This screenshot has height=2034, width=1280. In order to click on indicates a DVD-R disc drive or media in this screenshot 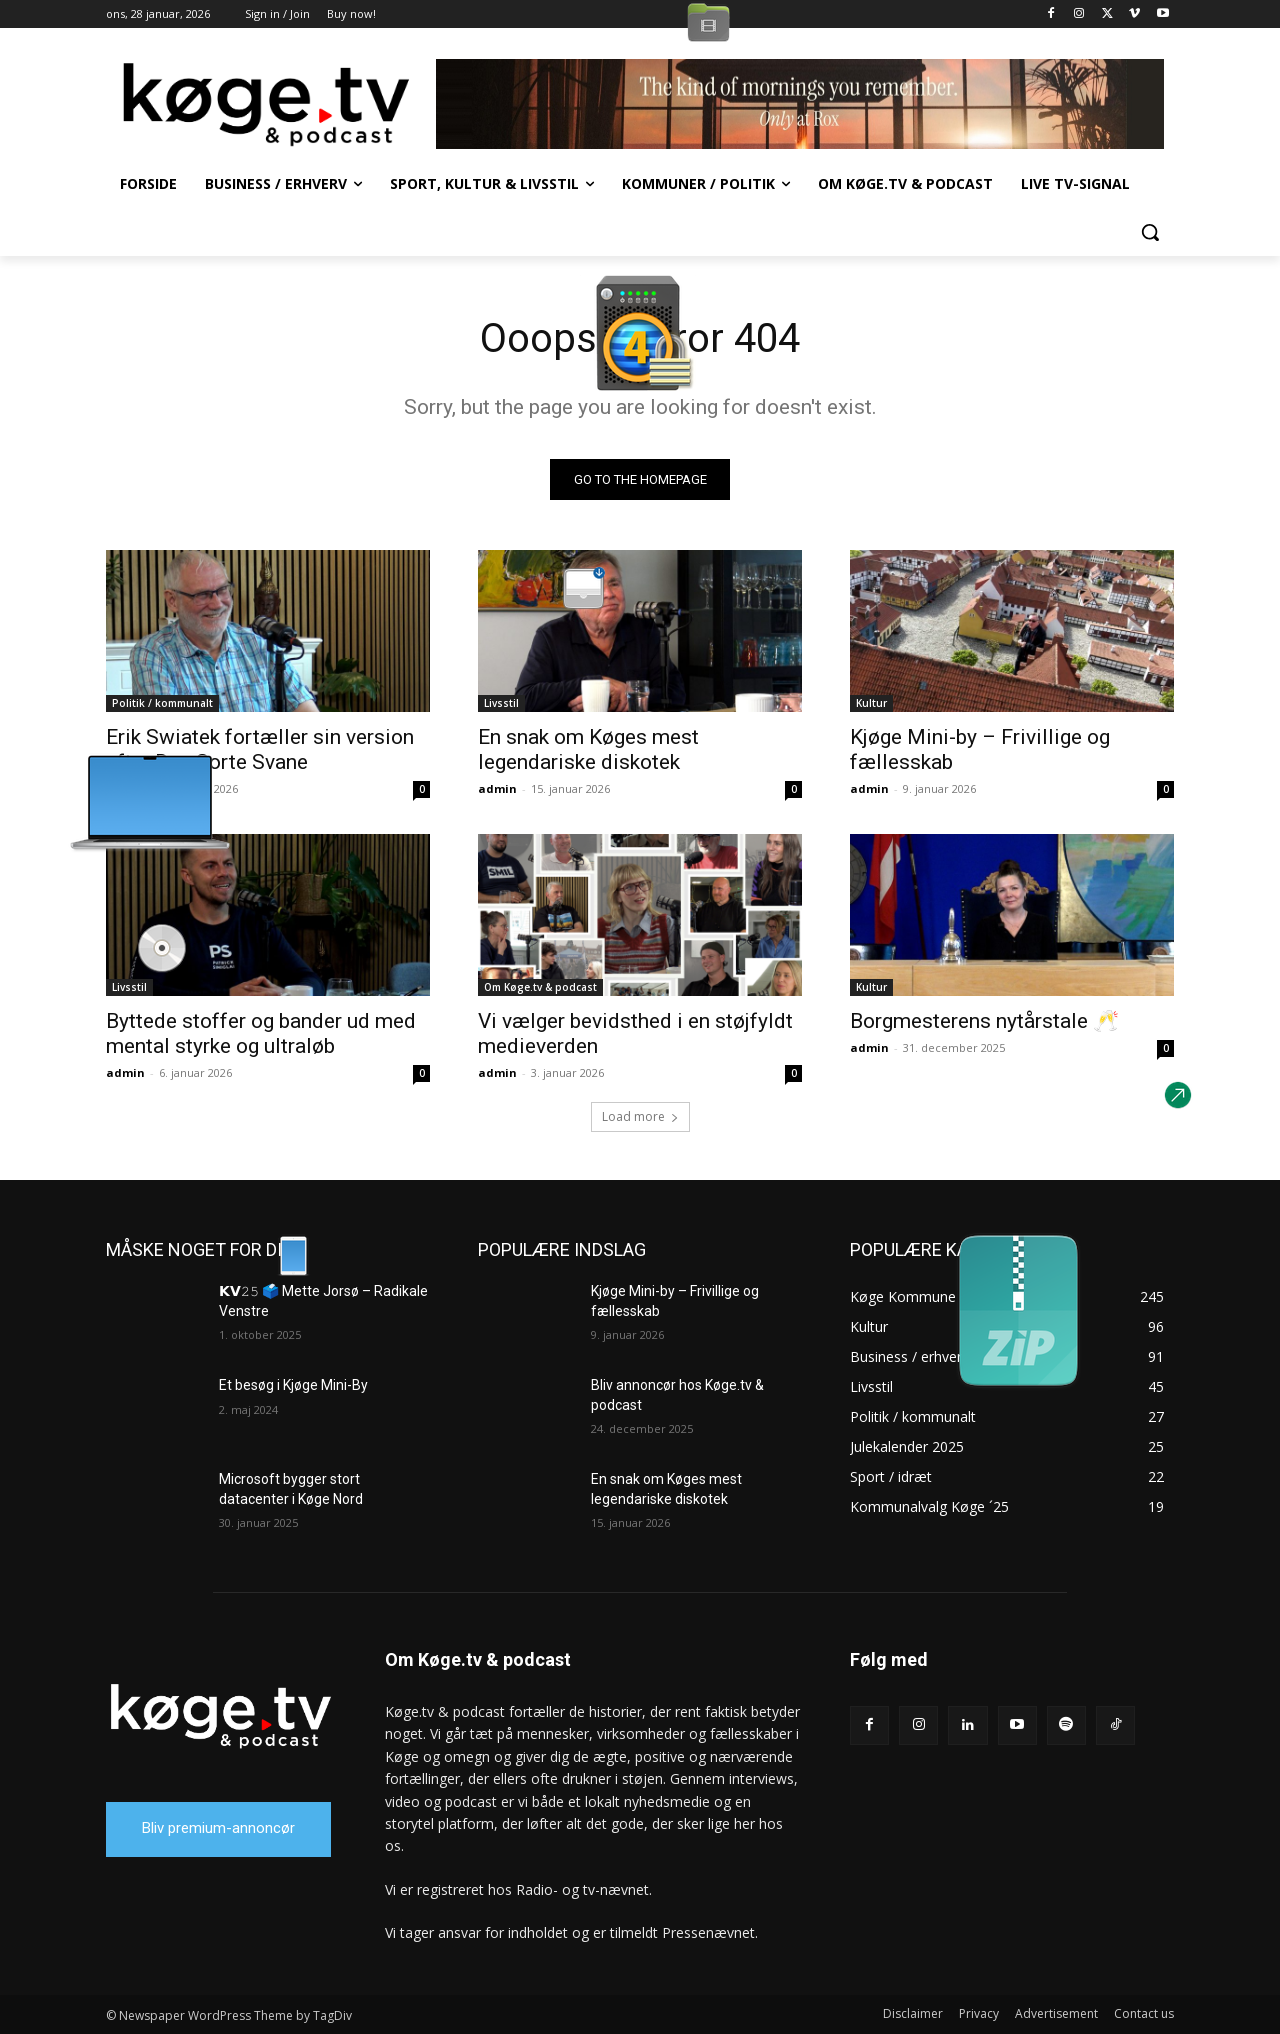, I will do `click(162, 948)`.